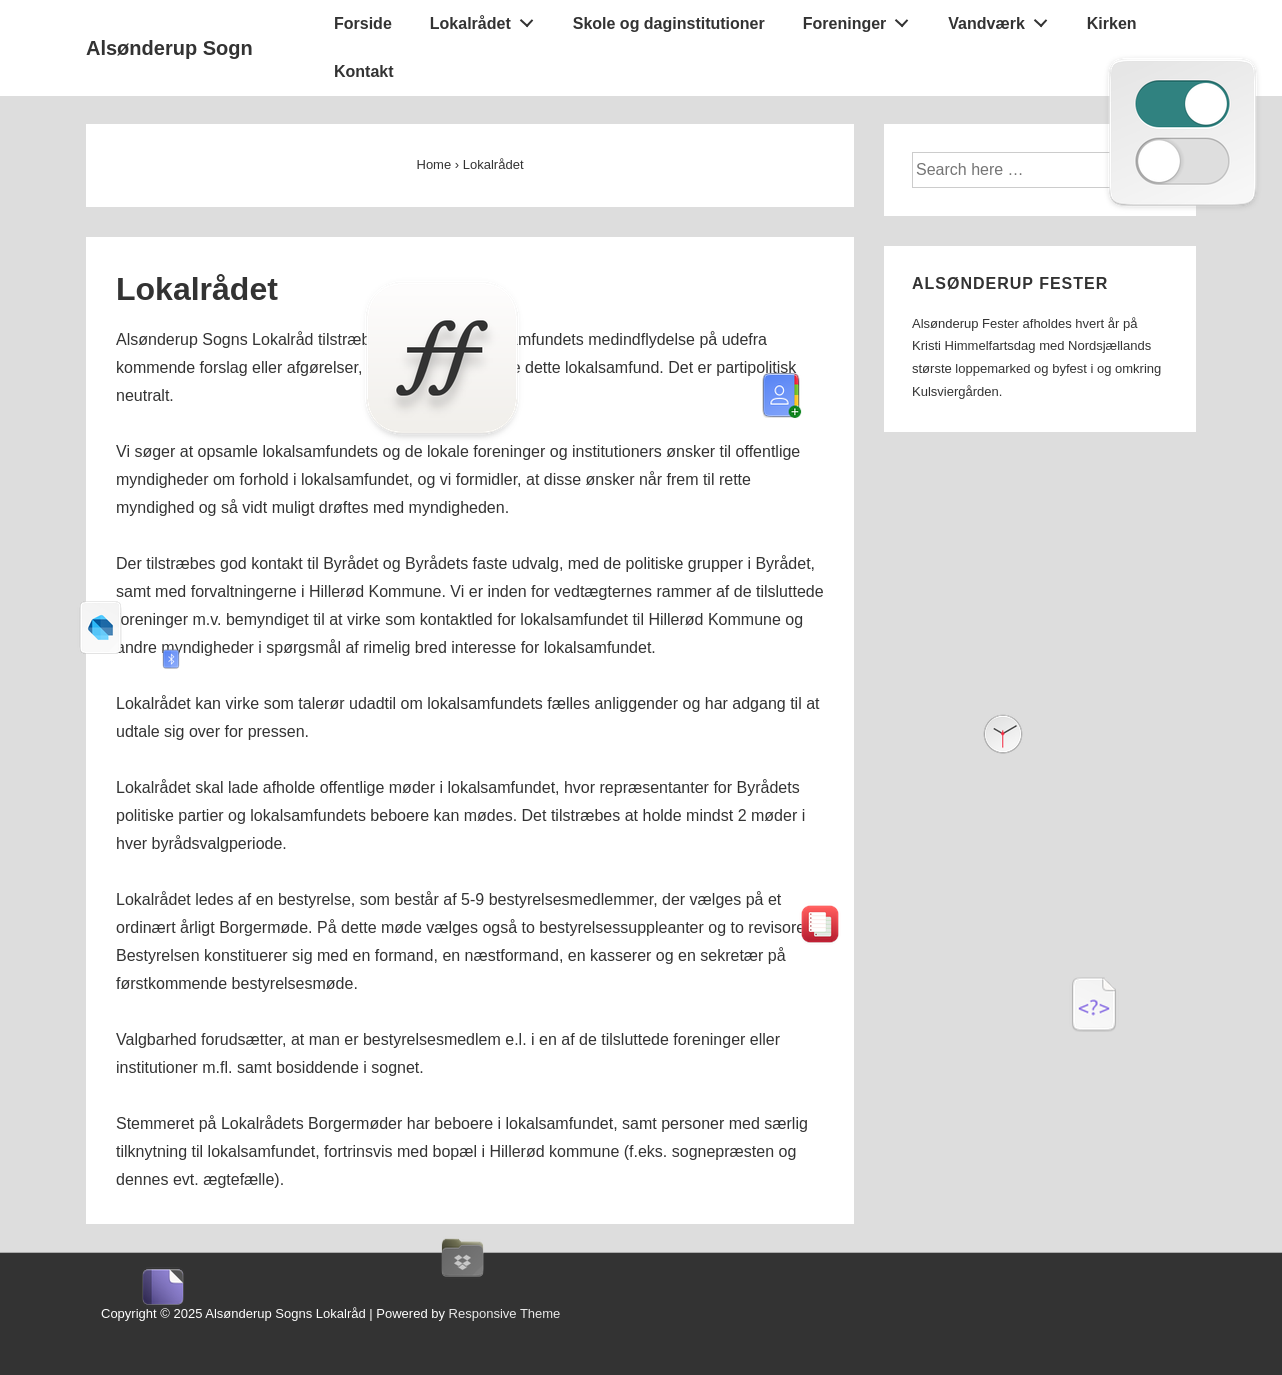  What do you see at coordinates (462, 1257) in the screenshot?
I see `open dropbox folder` at bounding box center [462, 1257].